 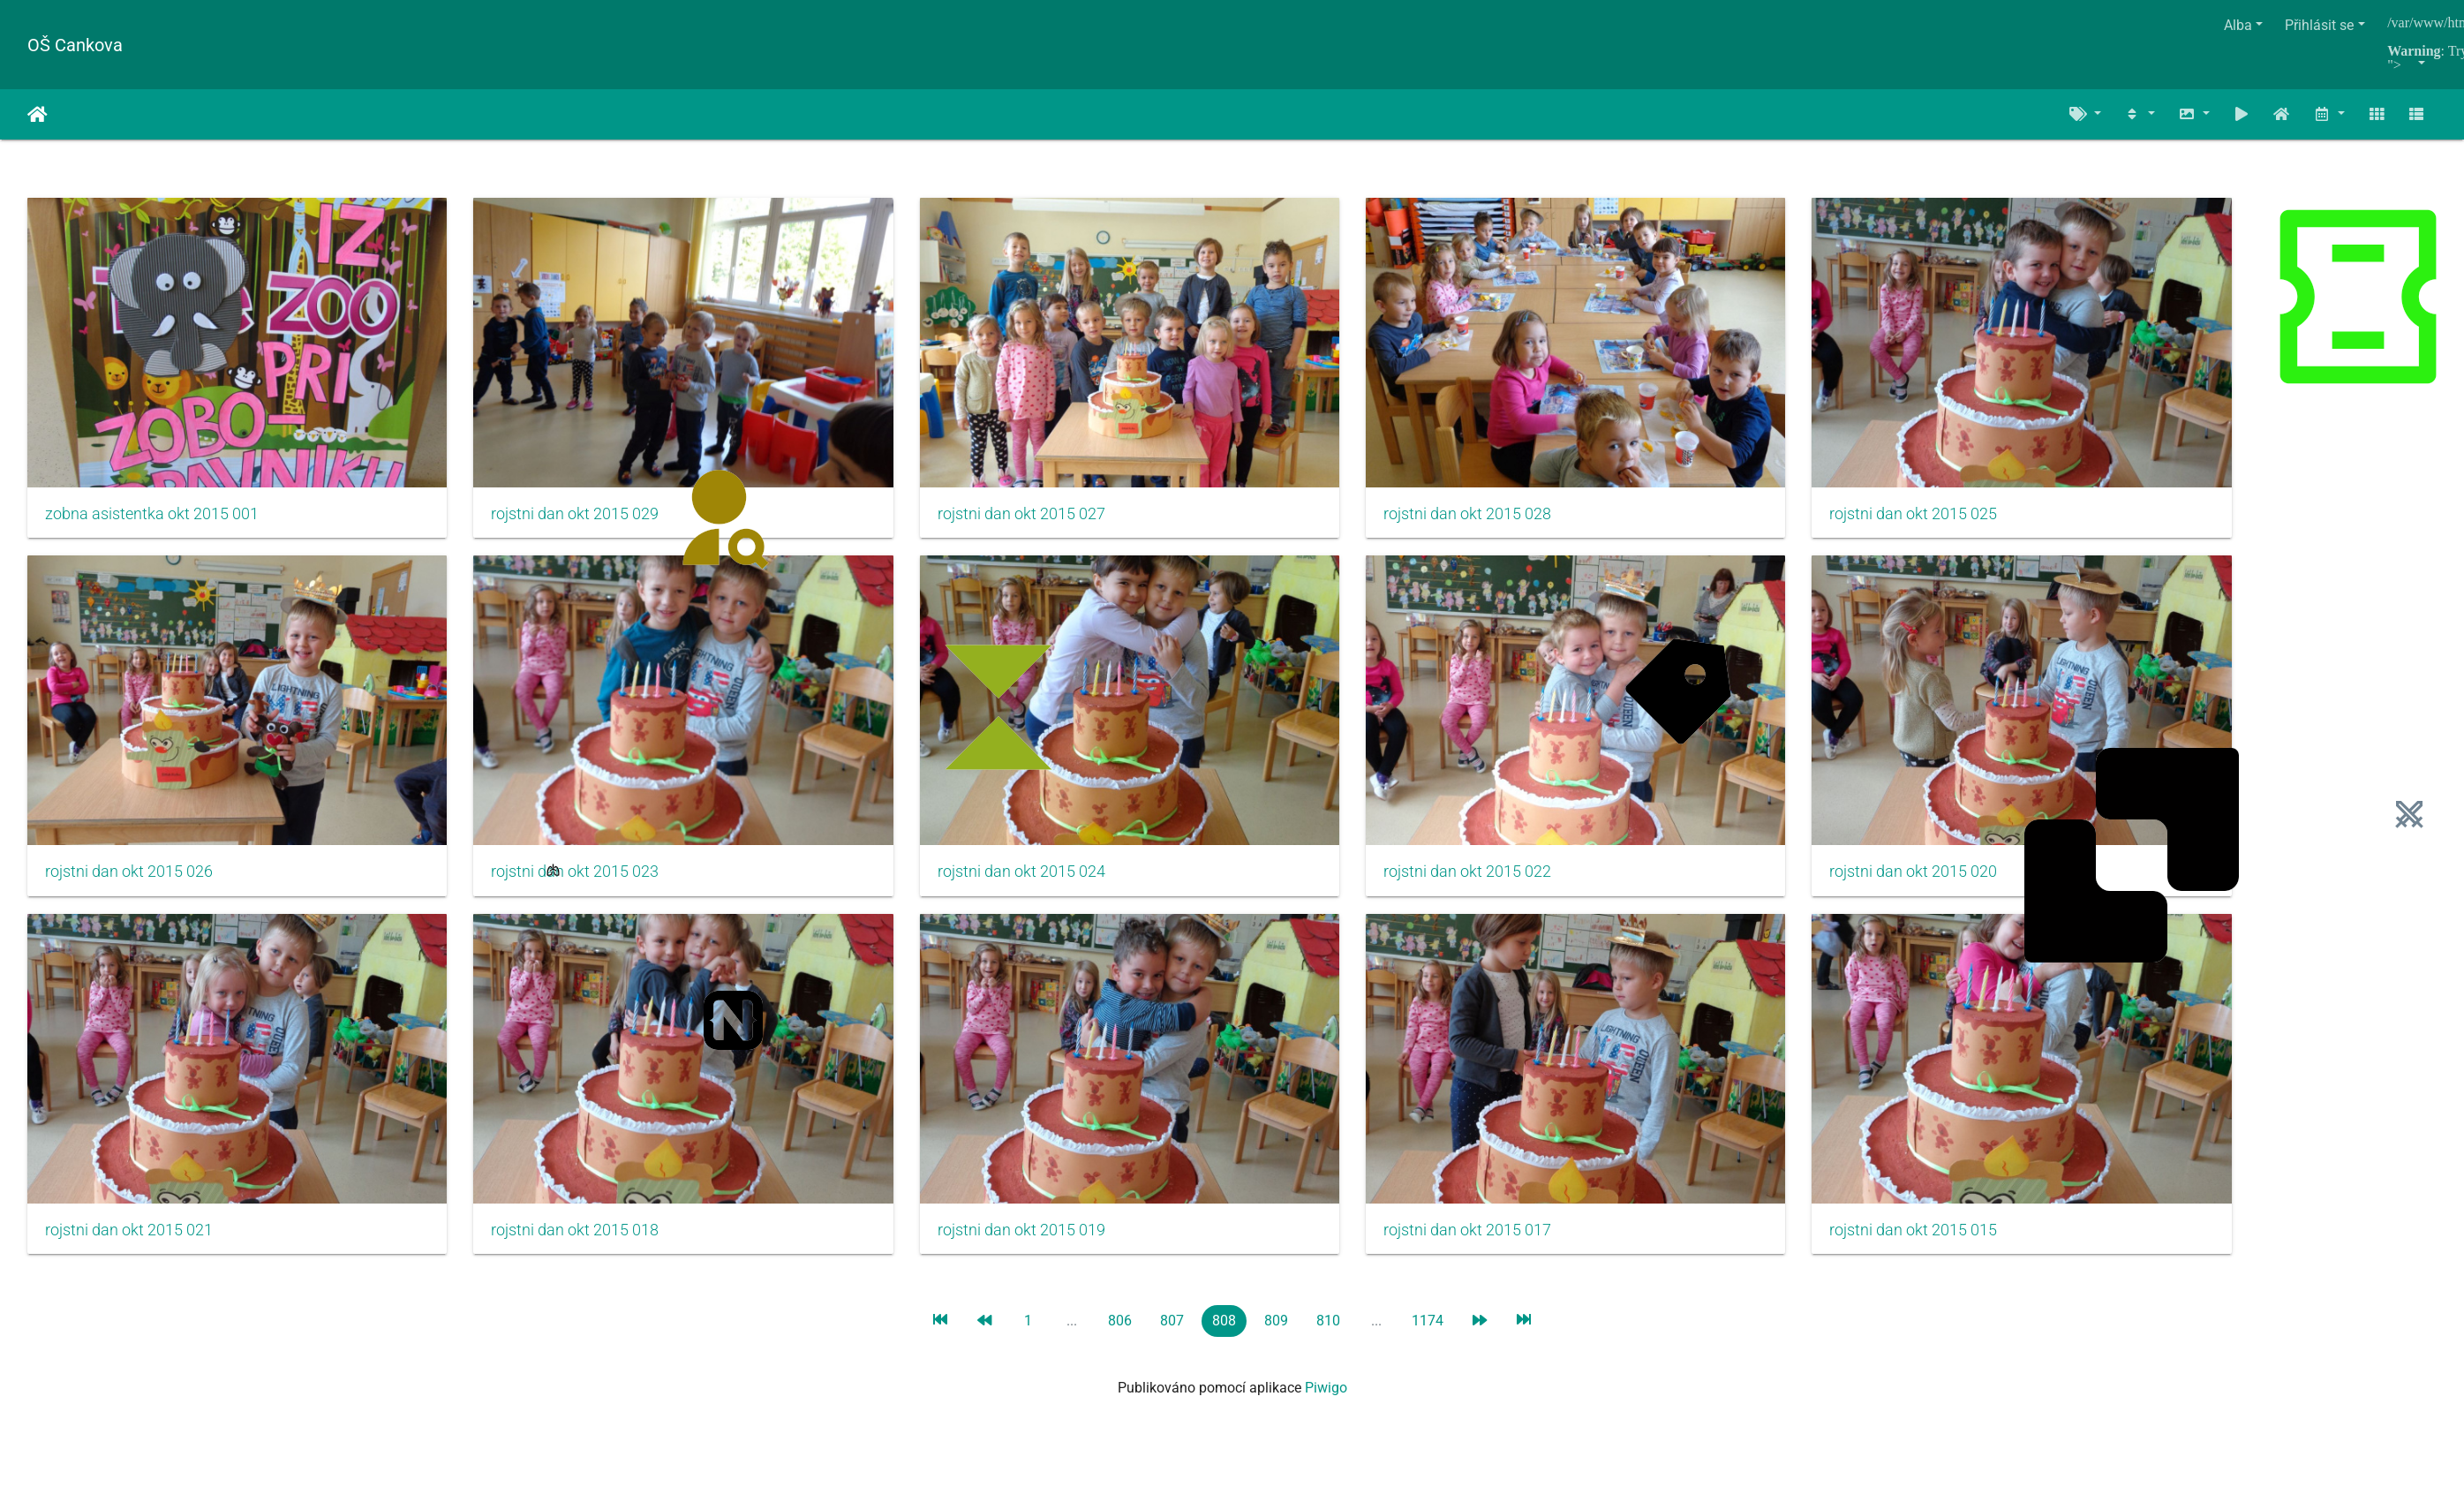 What do you see at coordinates (719, 519) in the screenshot?
I see `search for a user or contact` at bounding box center [719, 519].